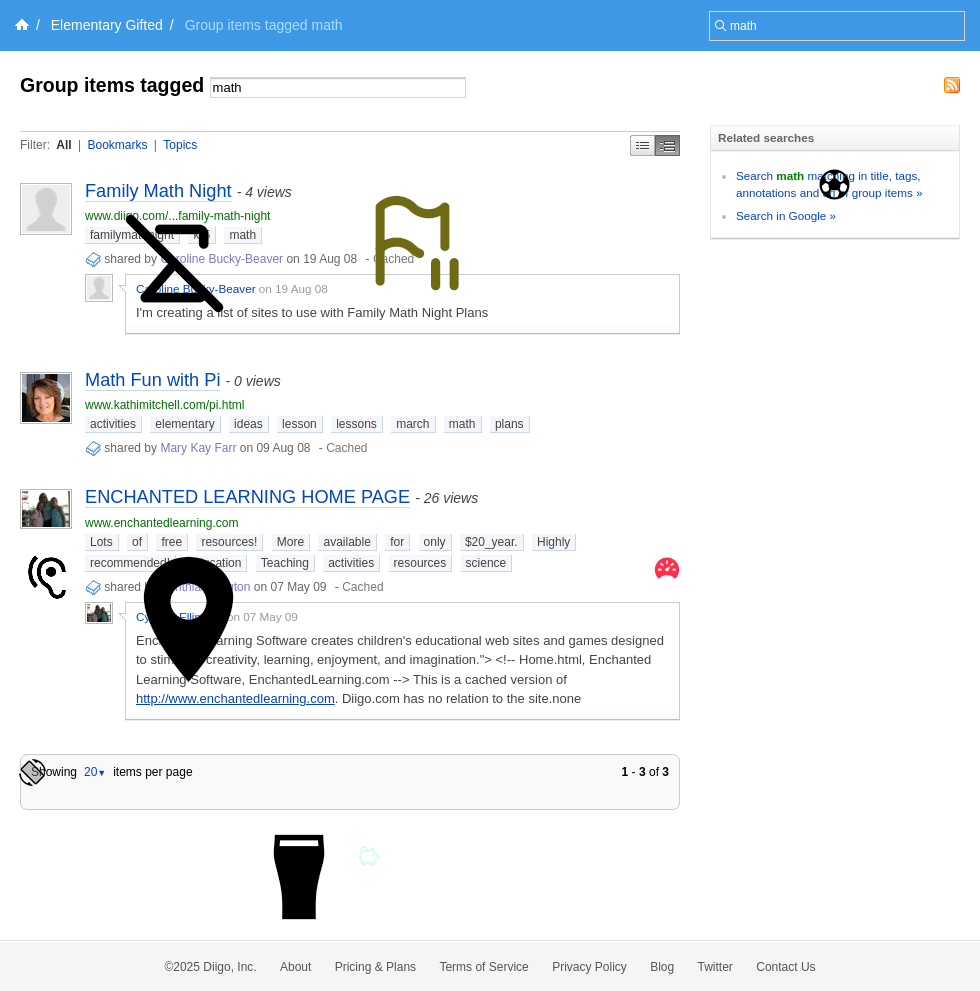 Image resolution: width=980 pixels, height=991 pixels. I want to click on toggle screen rotation on or off, so click(32, 772).